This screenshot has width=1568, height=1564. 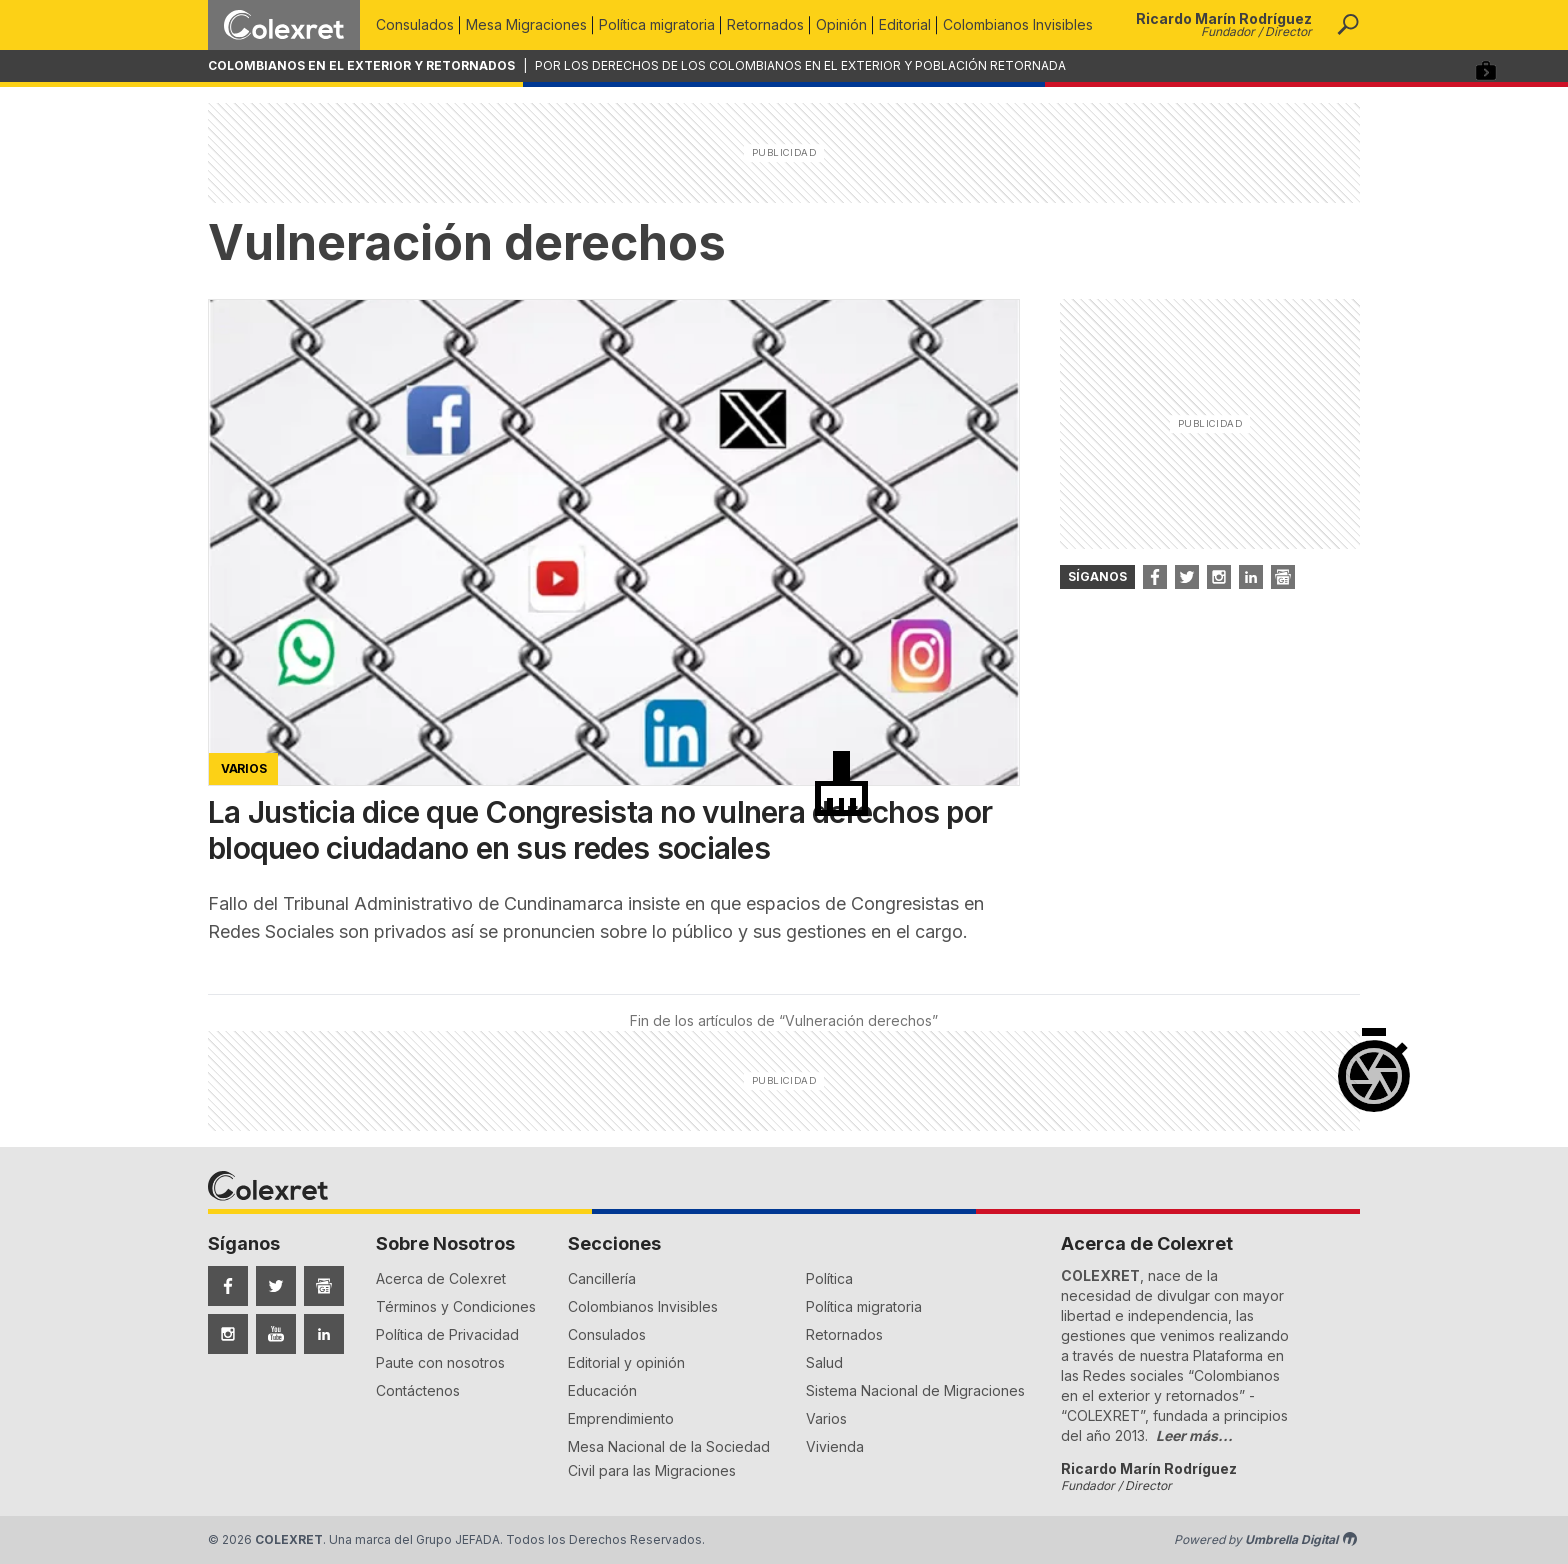 I want to click on adjust camera shutter speed settings, so click(x=1374, y=1072).